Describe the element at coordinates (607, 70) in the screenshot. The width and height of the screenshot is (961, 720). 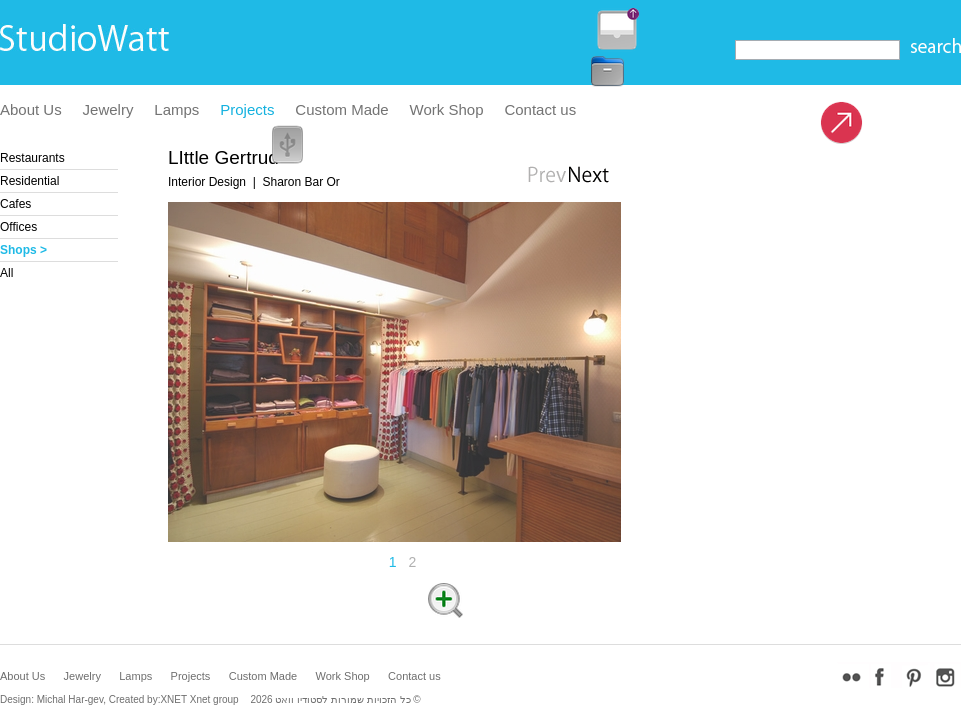
I see `open the file manager application` at that location.